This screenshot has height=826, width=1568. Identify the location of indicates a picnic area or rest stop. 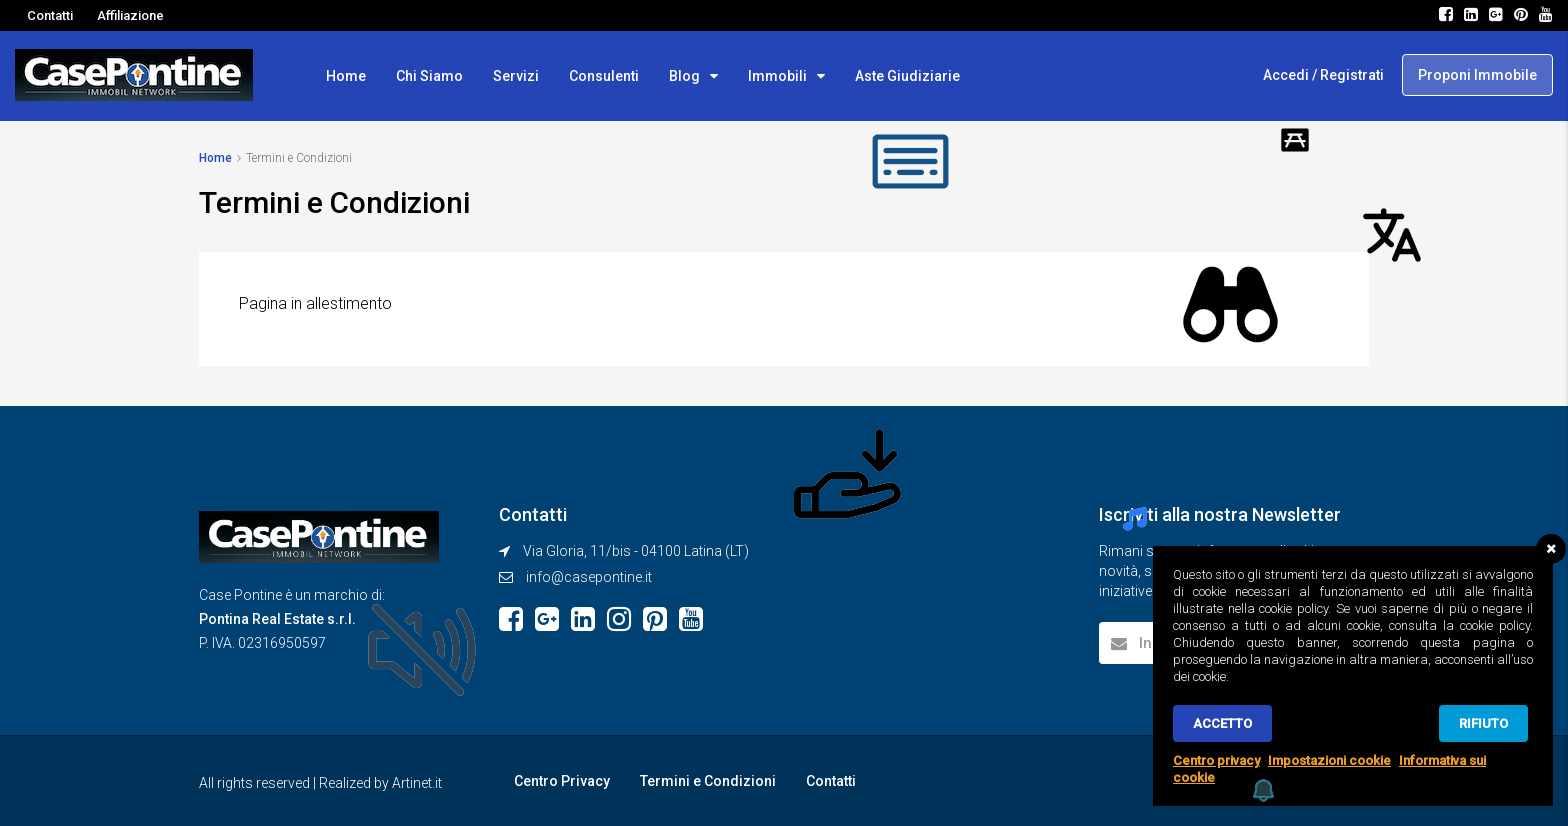
(1295, 140).